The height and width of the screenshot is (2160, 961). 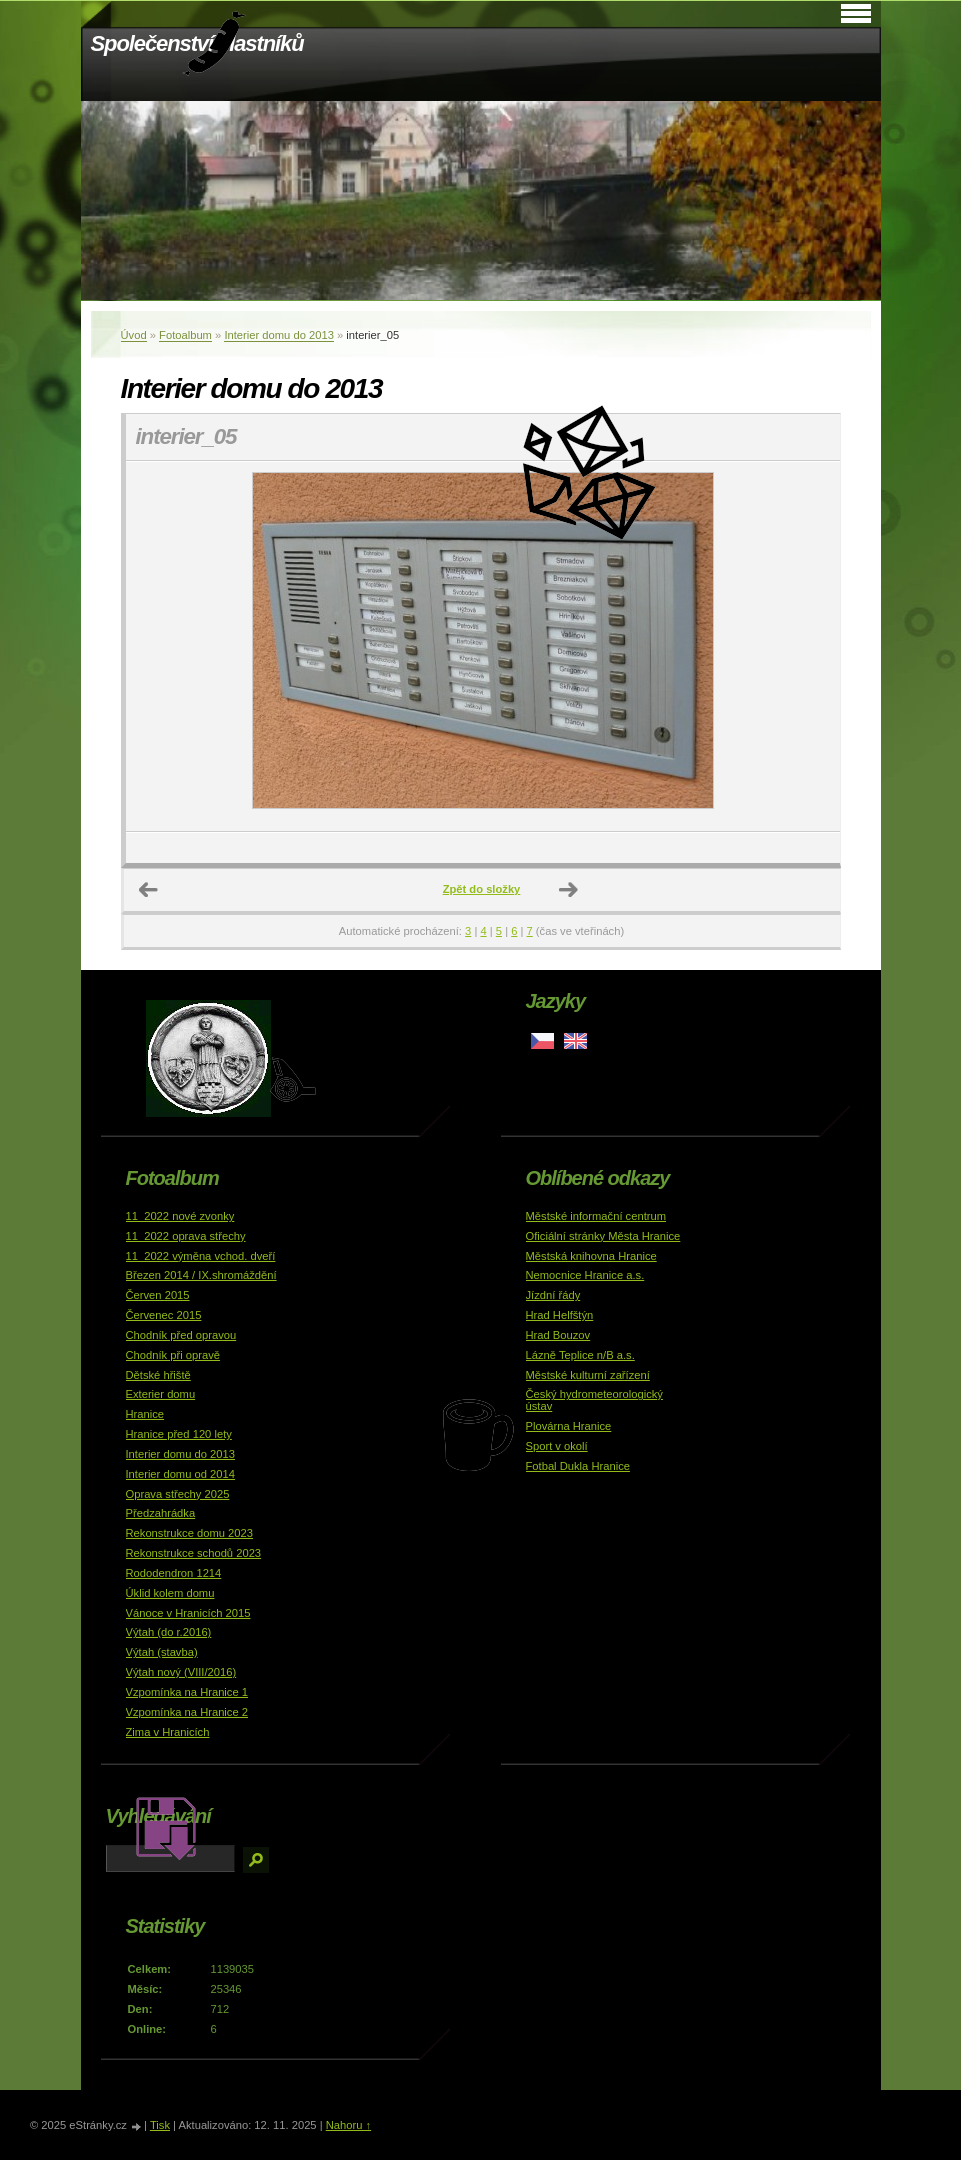 I want to click on food item in a cooking or recipe game, so click(x=214, y=44).